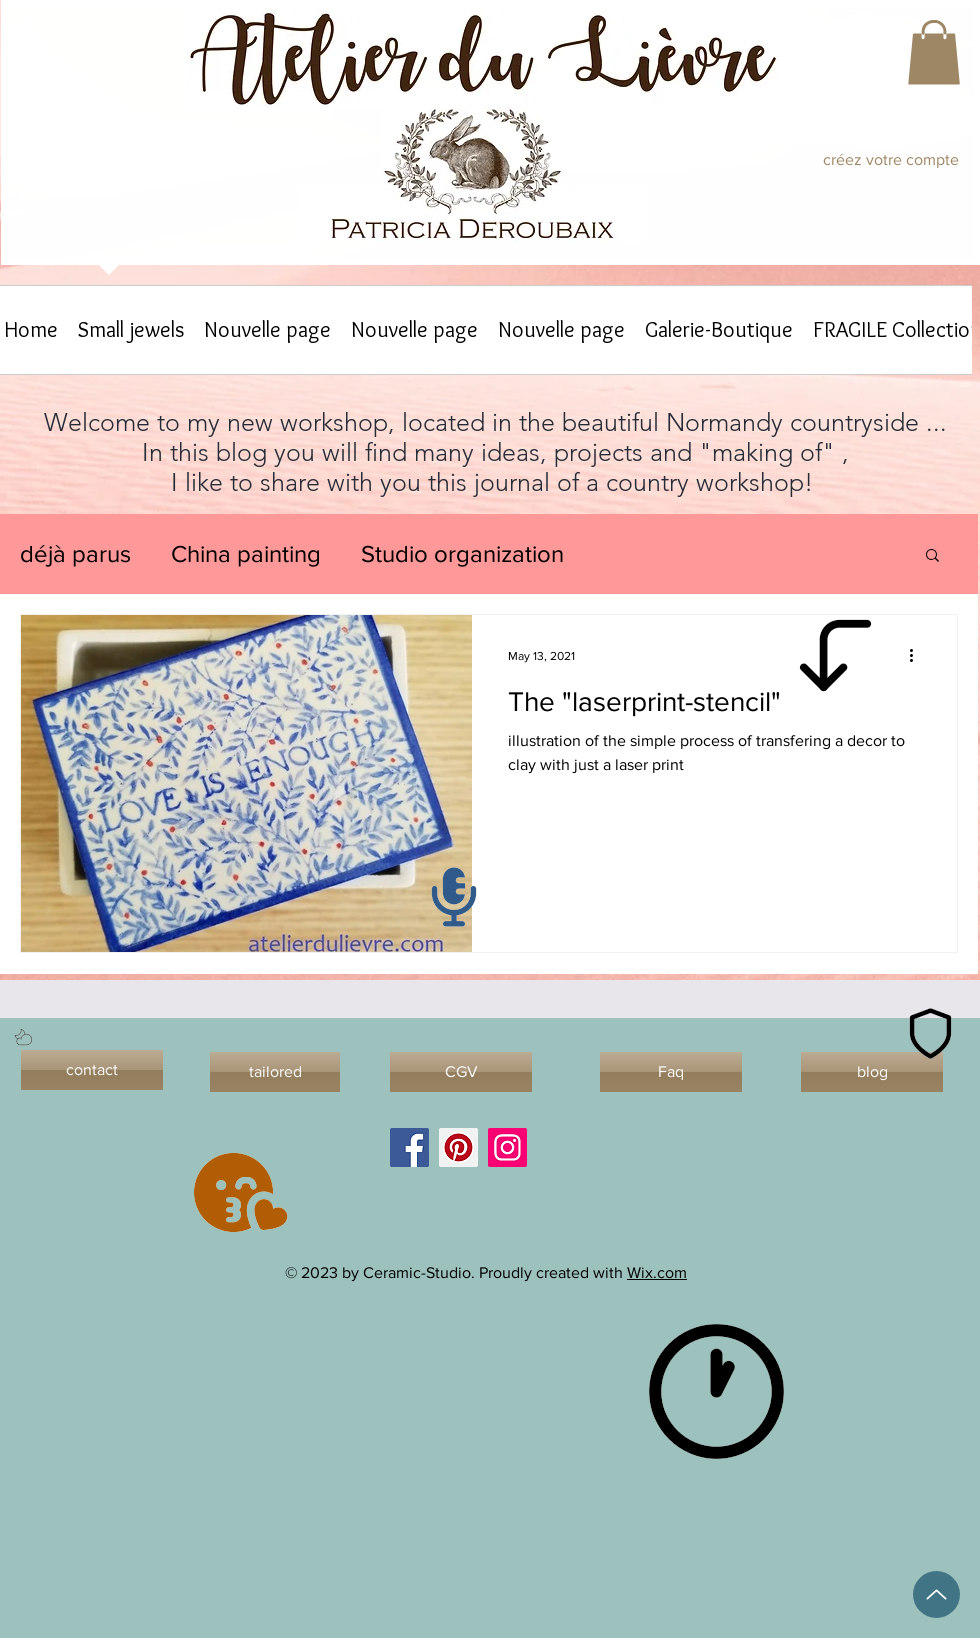 This screenshot has width=980, height=1638. What do you see at coordinates (835, 655) in the screenshot?
I see `go back and down in navigation` at bounding box center [835, 655].